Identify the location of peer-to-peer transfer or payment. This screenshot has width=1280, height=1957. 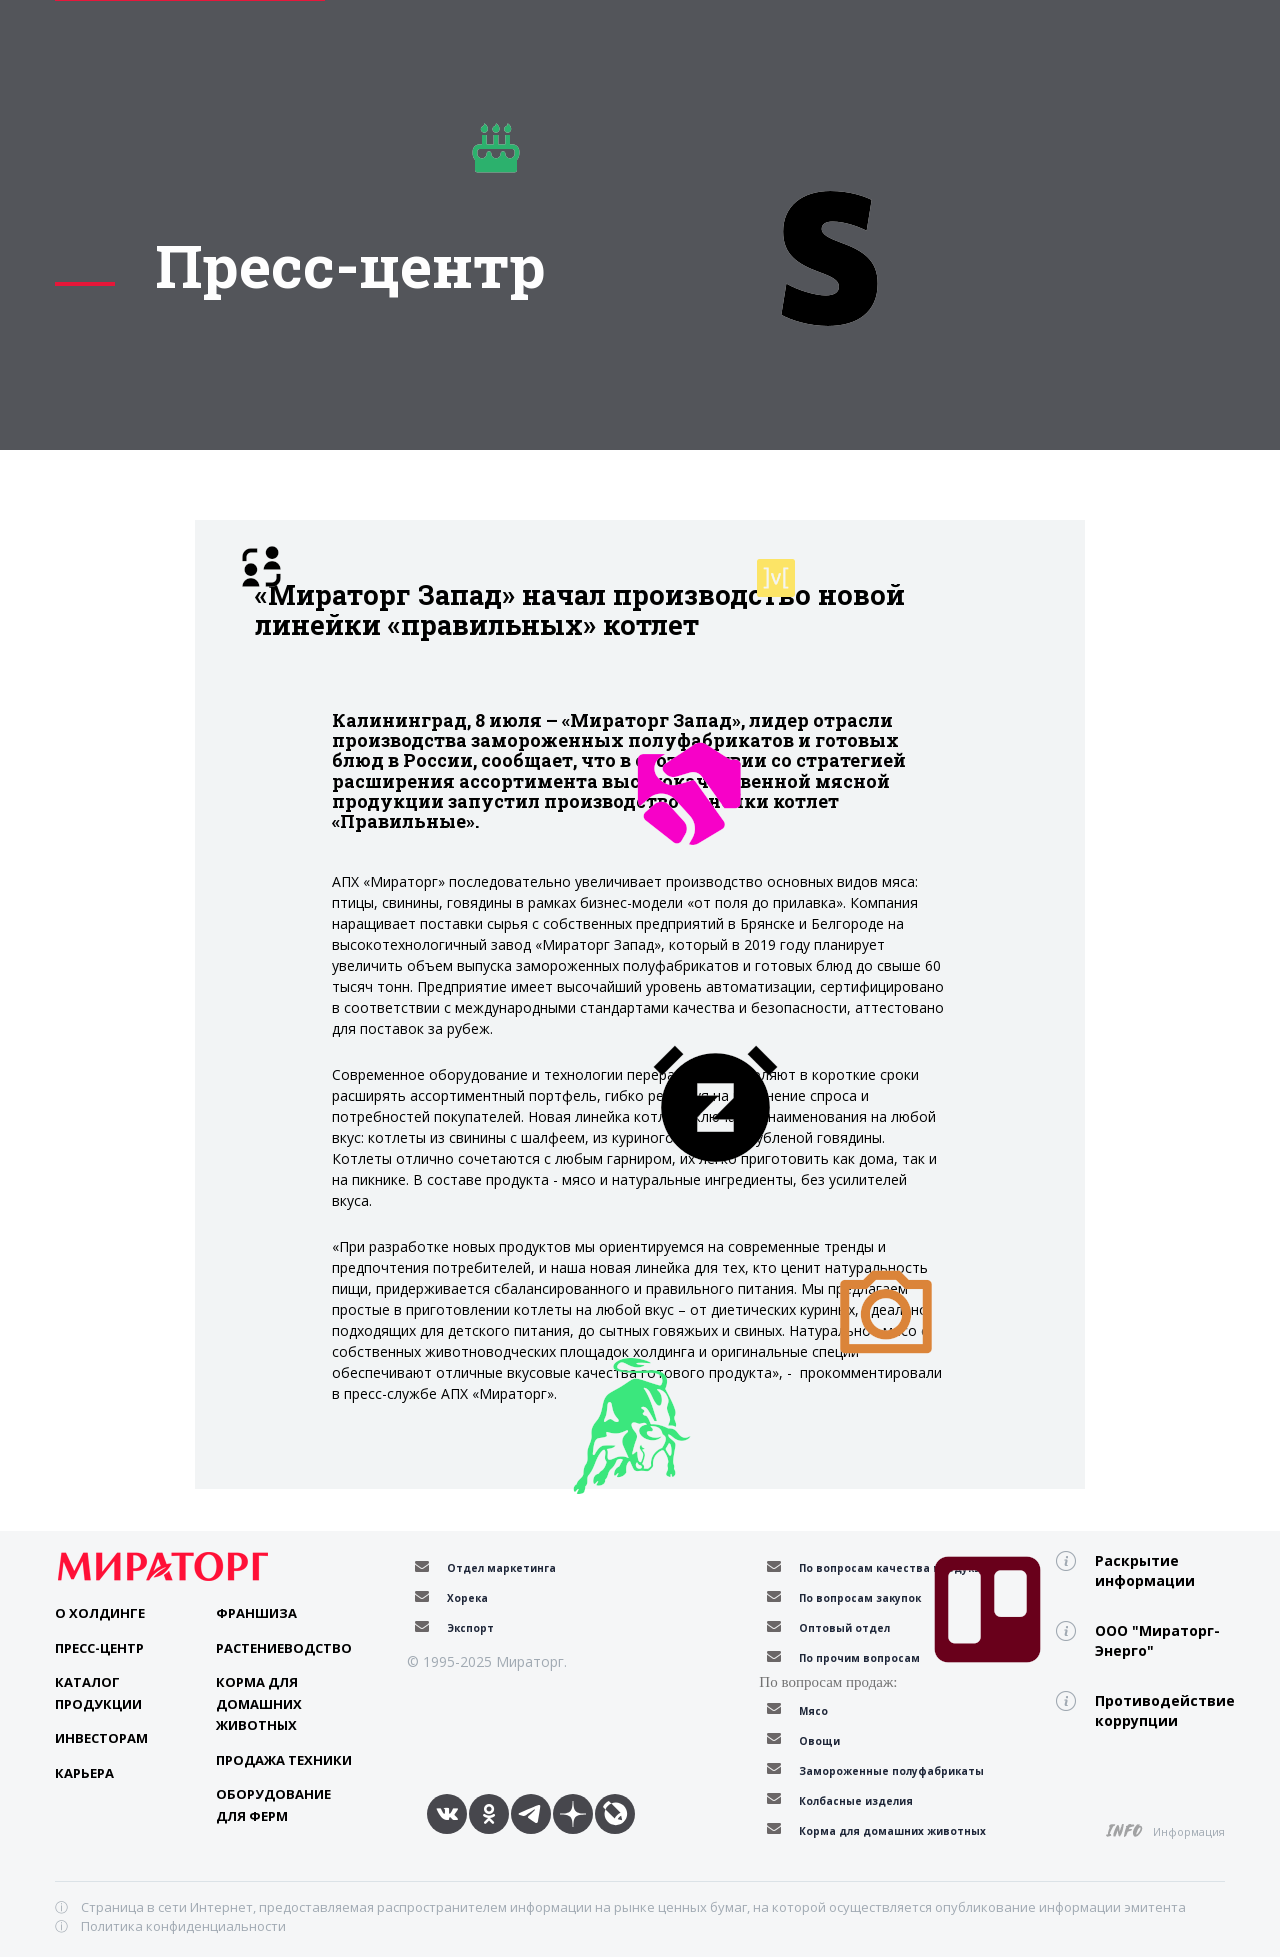
(261, 567).